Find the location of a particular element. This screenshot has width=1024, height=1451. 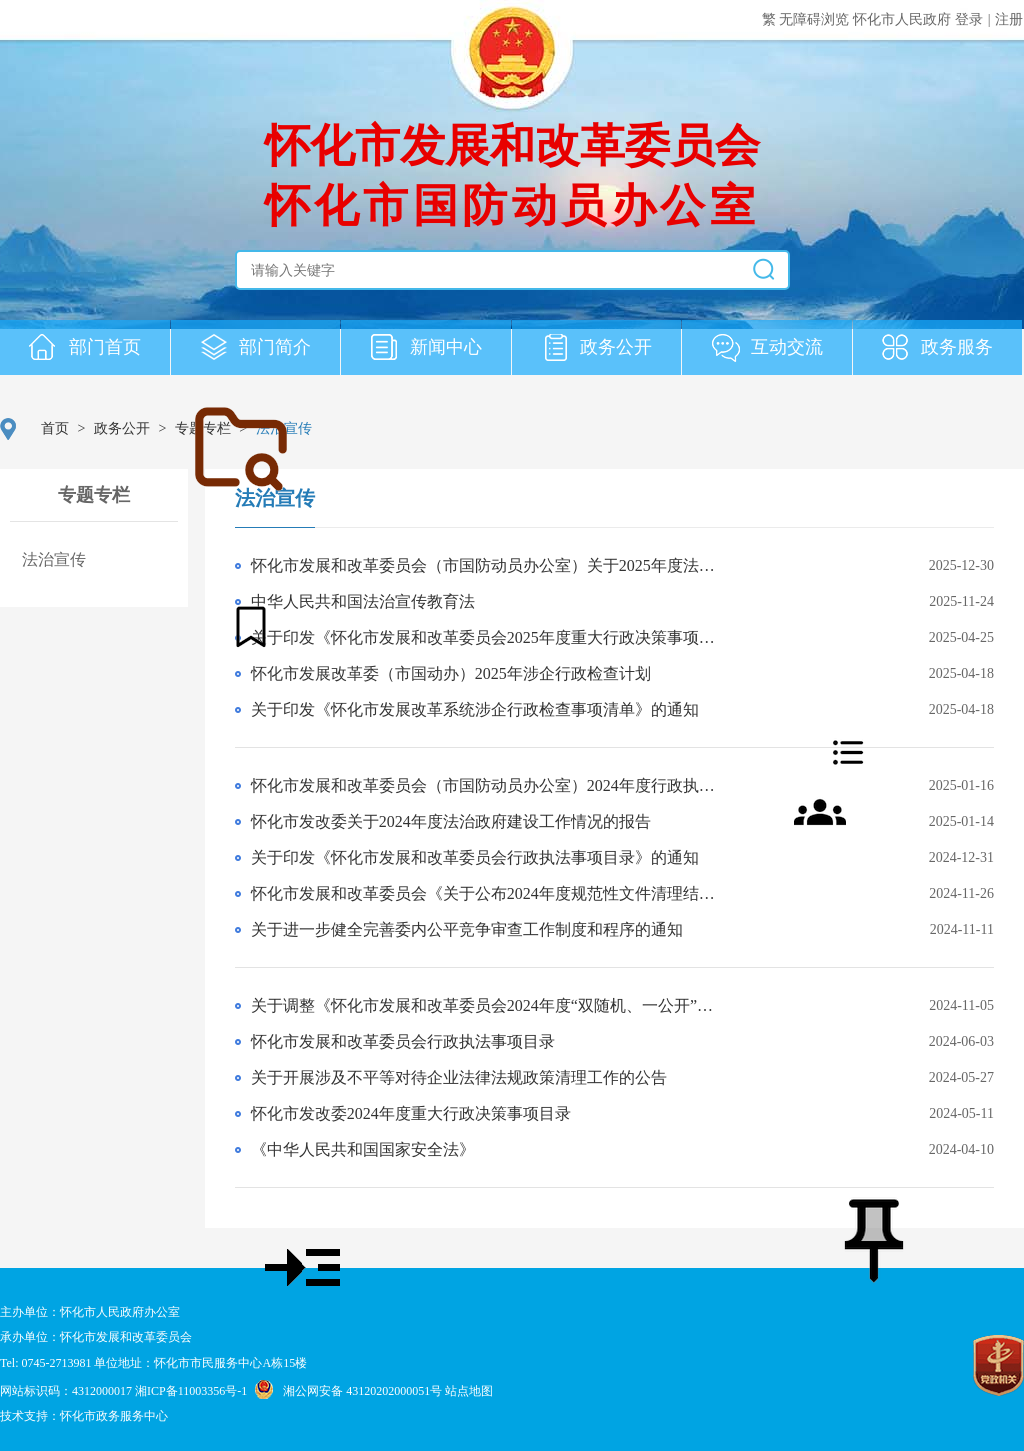

pin an item to keep it visible is located at coordinates (874, 1241).